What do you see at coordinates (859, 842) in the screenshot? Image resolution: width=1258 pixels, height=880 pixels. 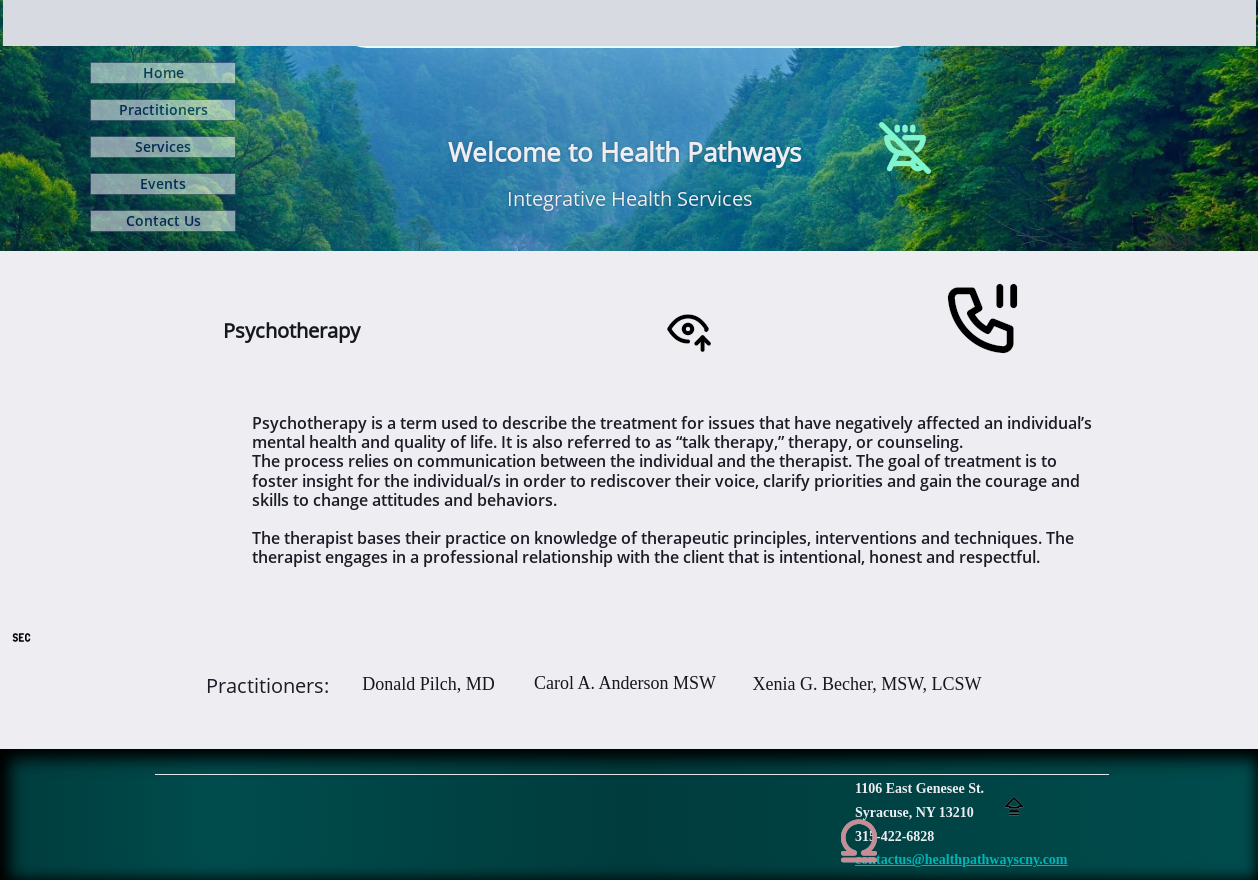 I see `libra zodiac sign symbol` at bounding box center [859, 842].